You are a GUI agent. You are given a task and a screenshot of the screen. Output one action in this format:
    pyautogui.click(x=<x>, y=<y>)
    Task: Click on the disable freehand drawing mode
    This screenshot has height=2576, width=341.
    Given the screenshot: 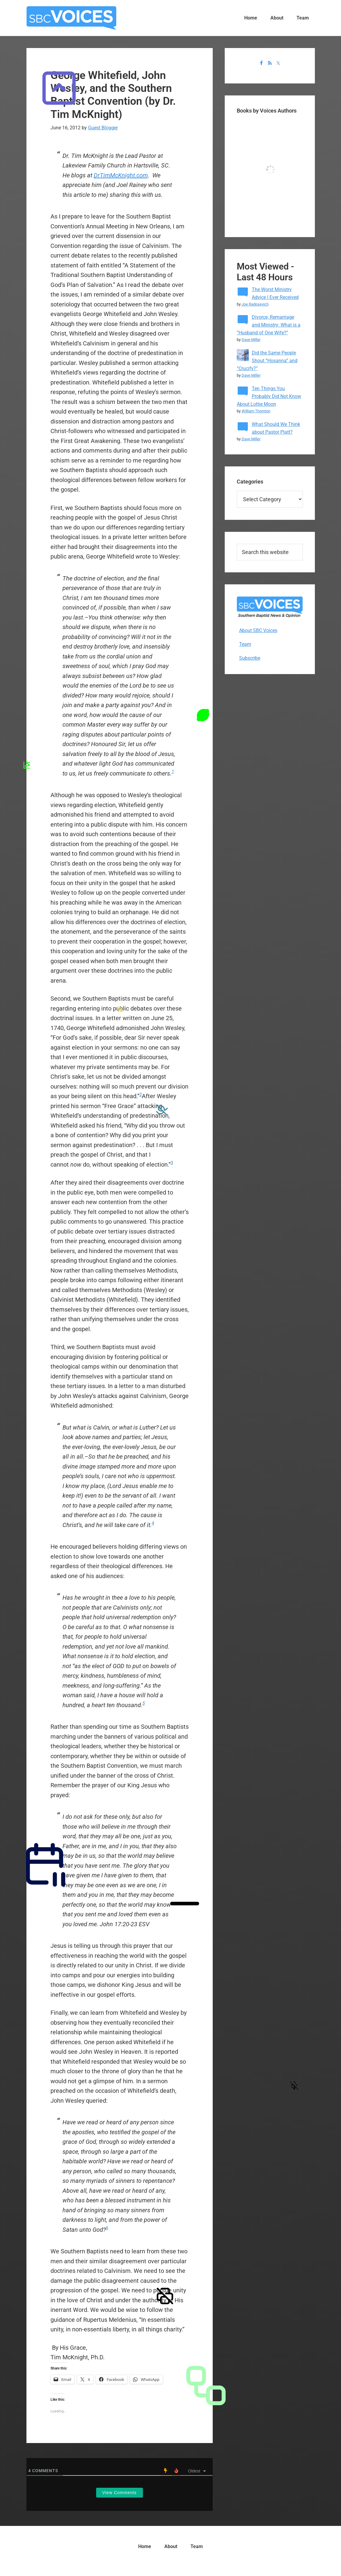 What is the action you would take?
    pyautogui.click(x=162, y=1110)
    